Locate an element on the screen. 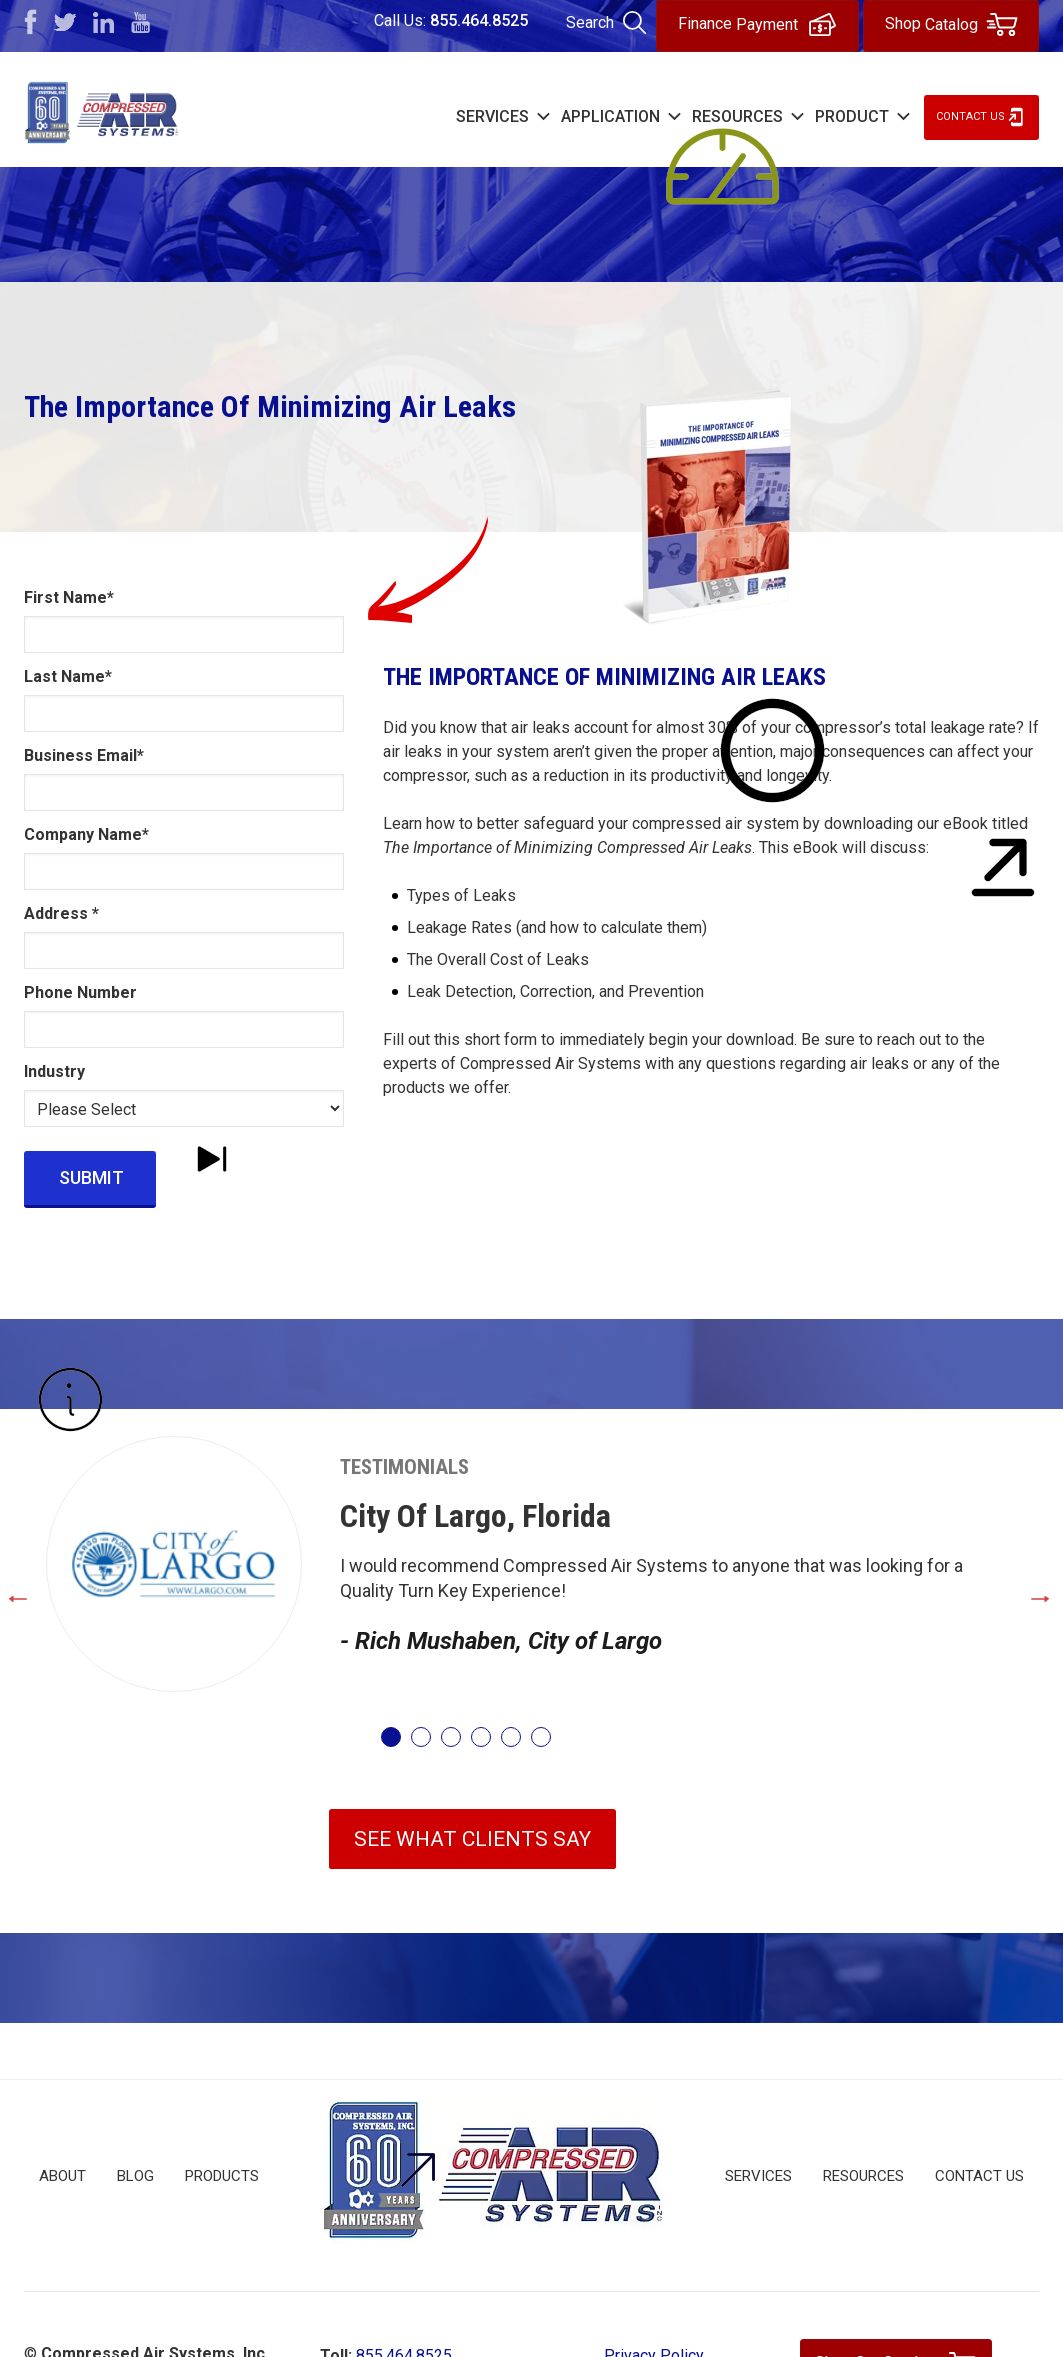 Image resolution: width=1063 pixels, height=2357 pixels. open link in new tab or window is located at coordinates (418, 2170).